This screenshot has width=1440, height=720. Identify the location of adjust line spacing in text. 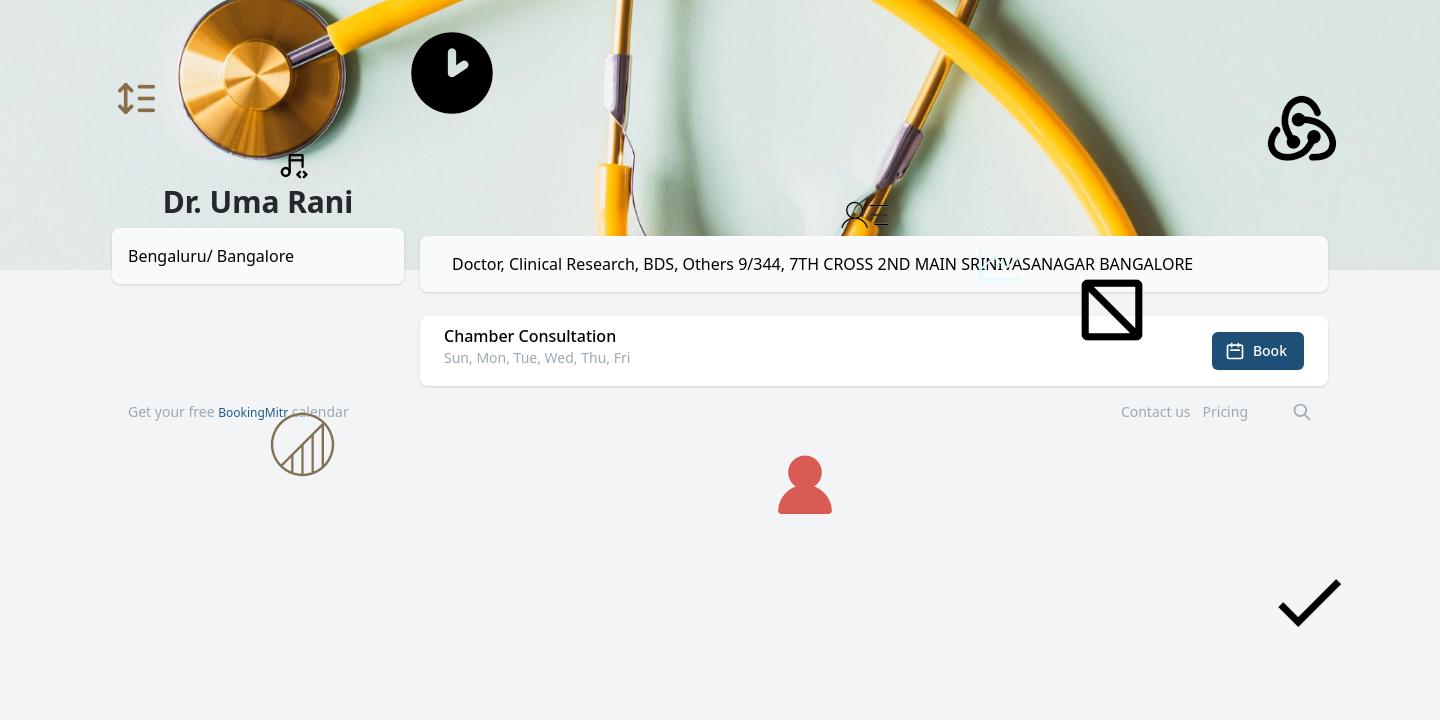
(137, 98).